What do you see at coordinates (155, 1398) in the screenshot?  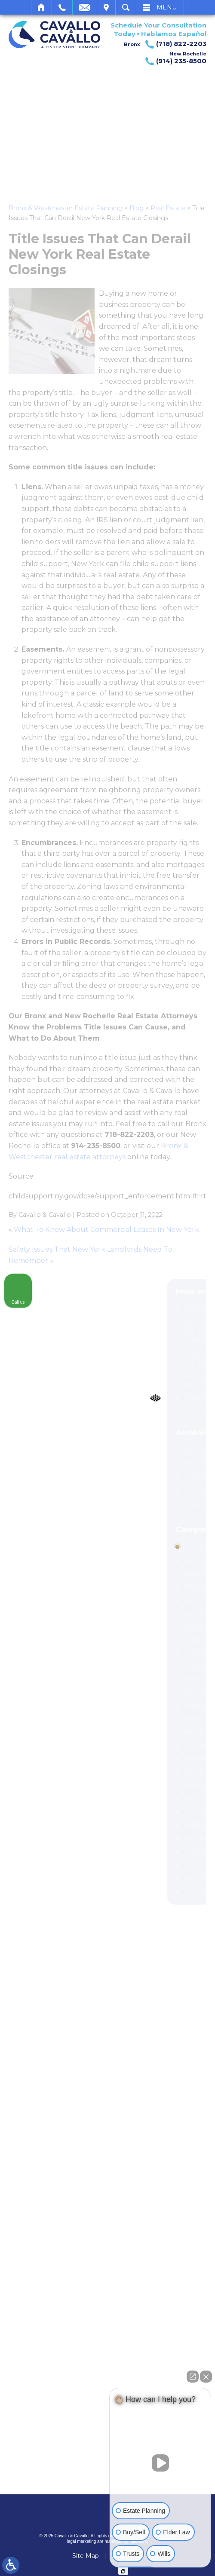 I see `select or place a platform tile` at bounding box center [155, 1398].